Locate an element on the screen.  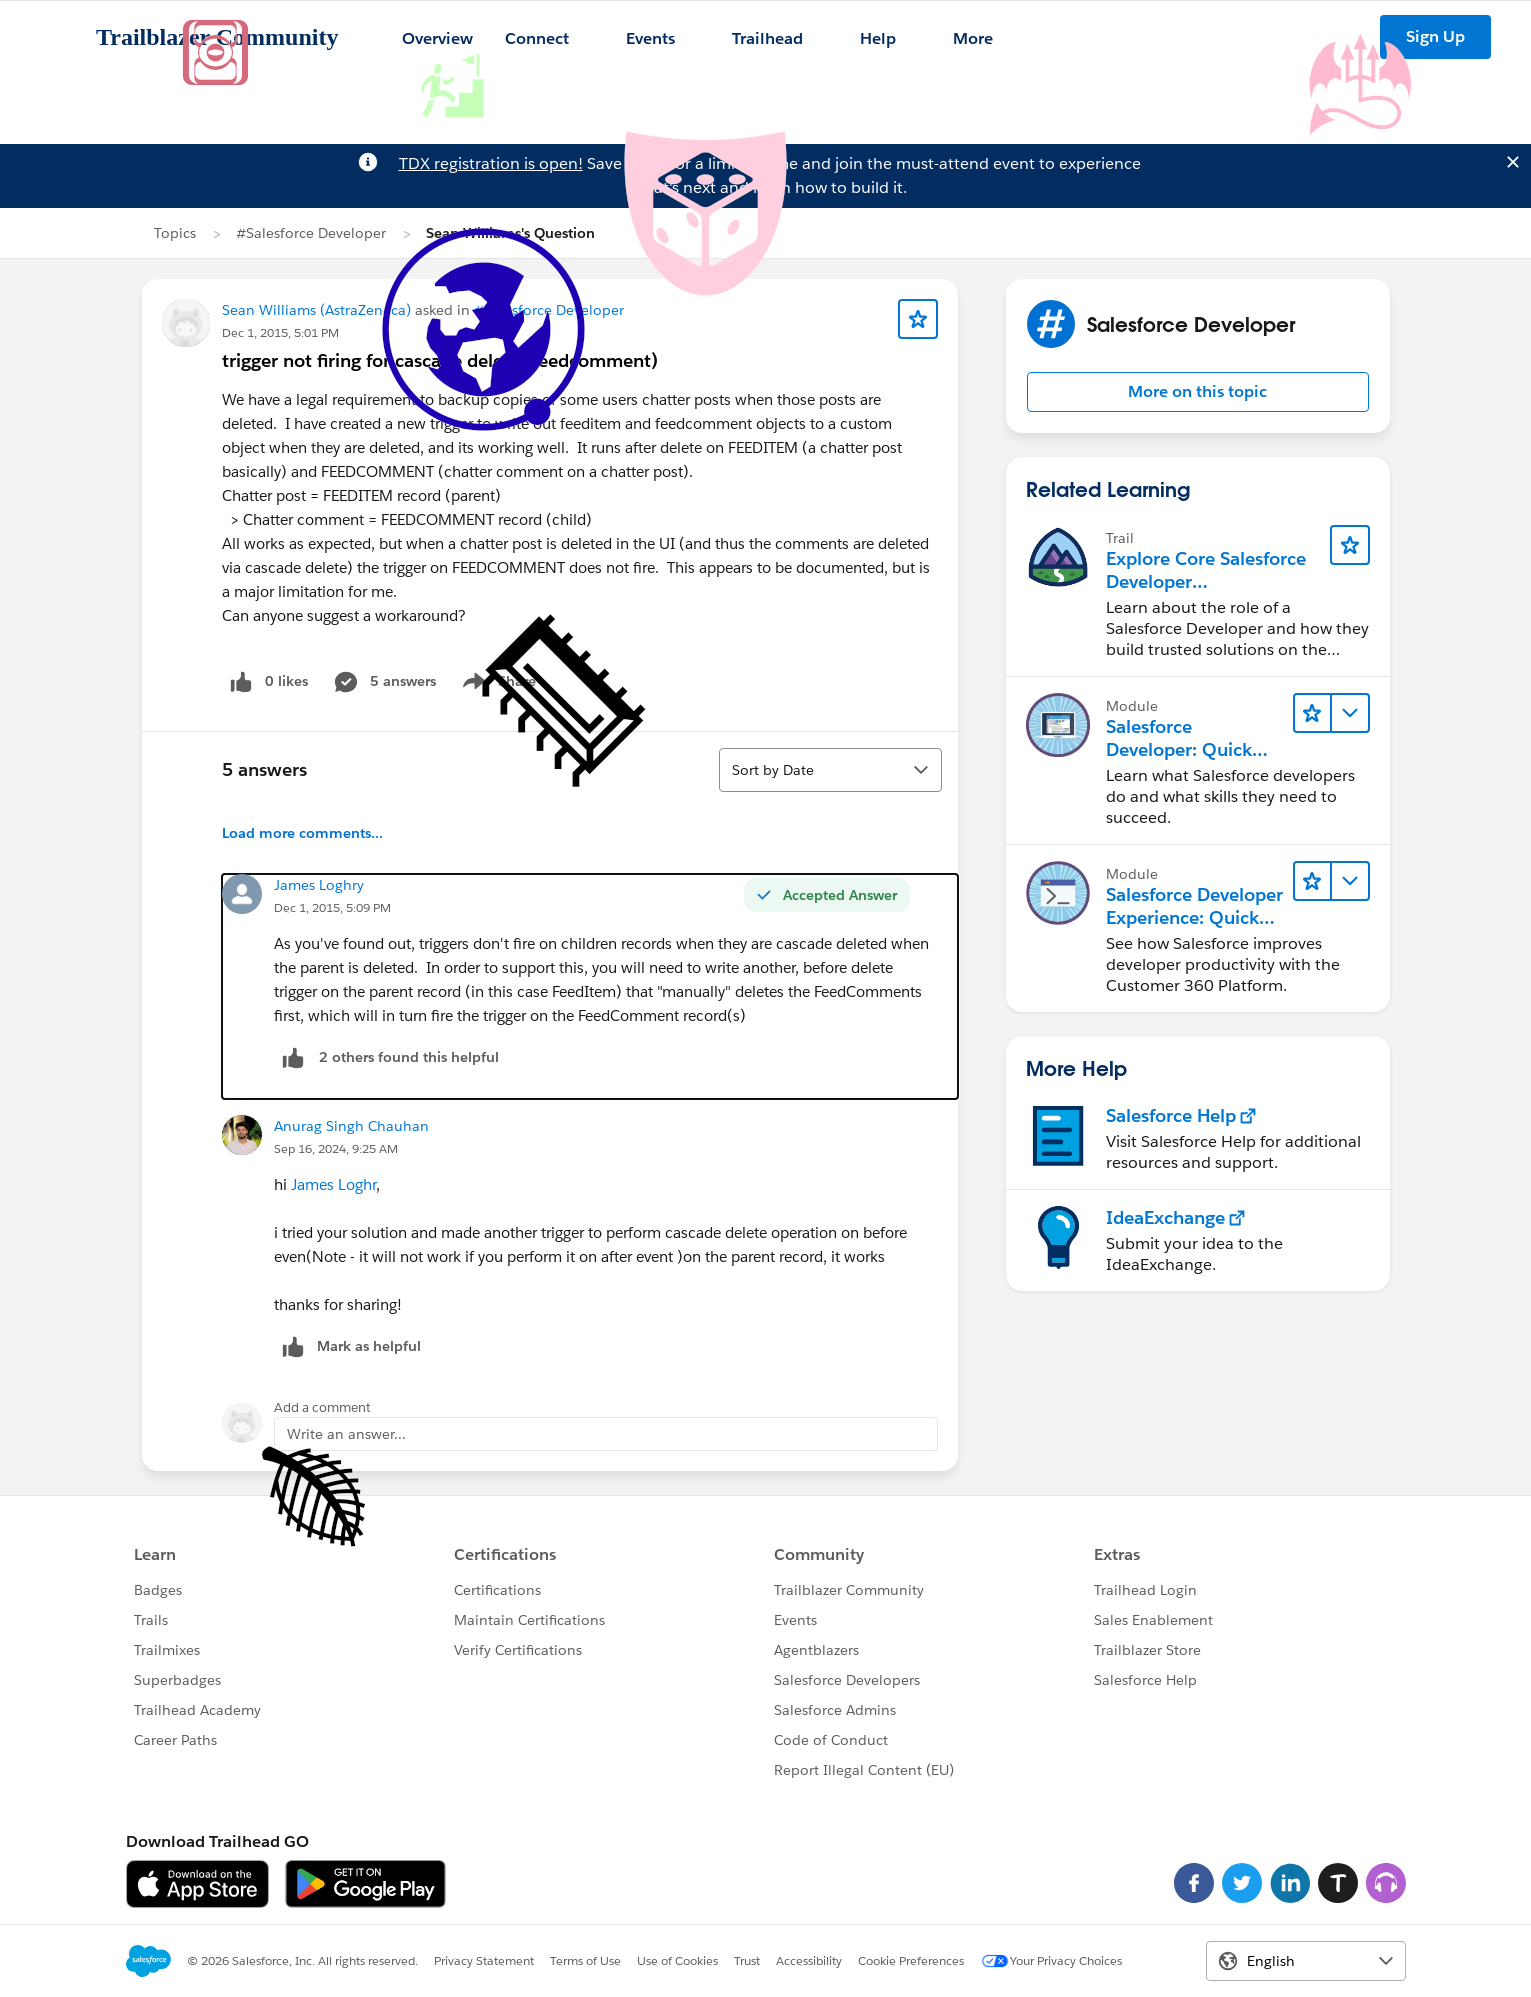
view orbital or satellite tracking is located at coordinates (483, 329).